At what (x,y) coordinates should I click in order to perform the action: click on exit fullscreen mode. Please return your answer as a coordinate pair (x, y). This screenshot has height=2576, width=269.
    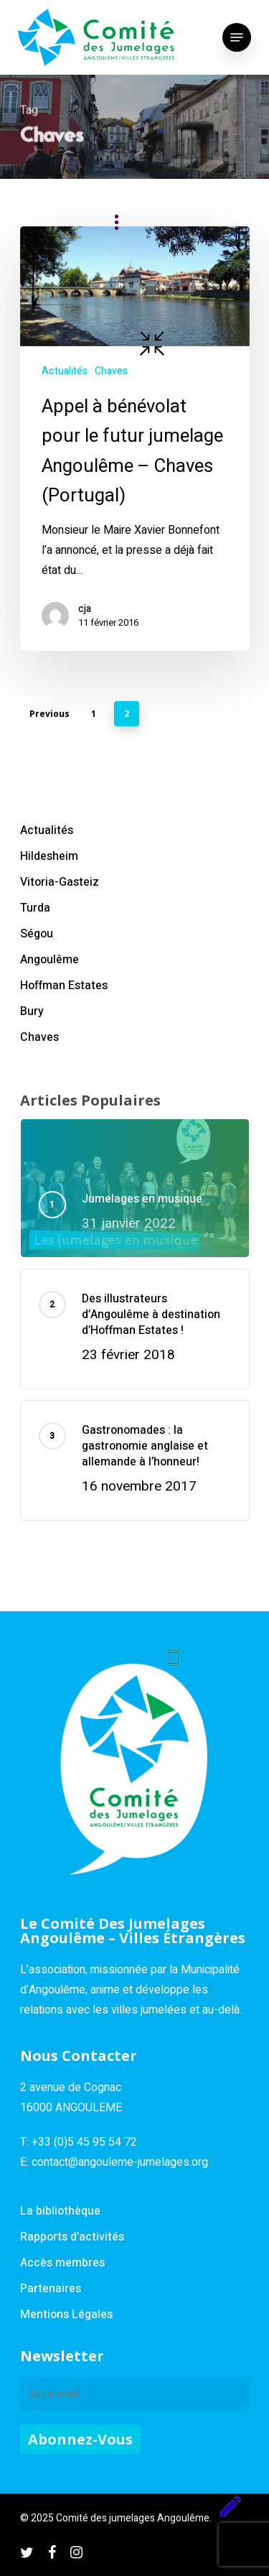
    Looking at the image, I should click on (152, 343).